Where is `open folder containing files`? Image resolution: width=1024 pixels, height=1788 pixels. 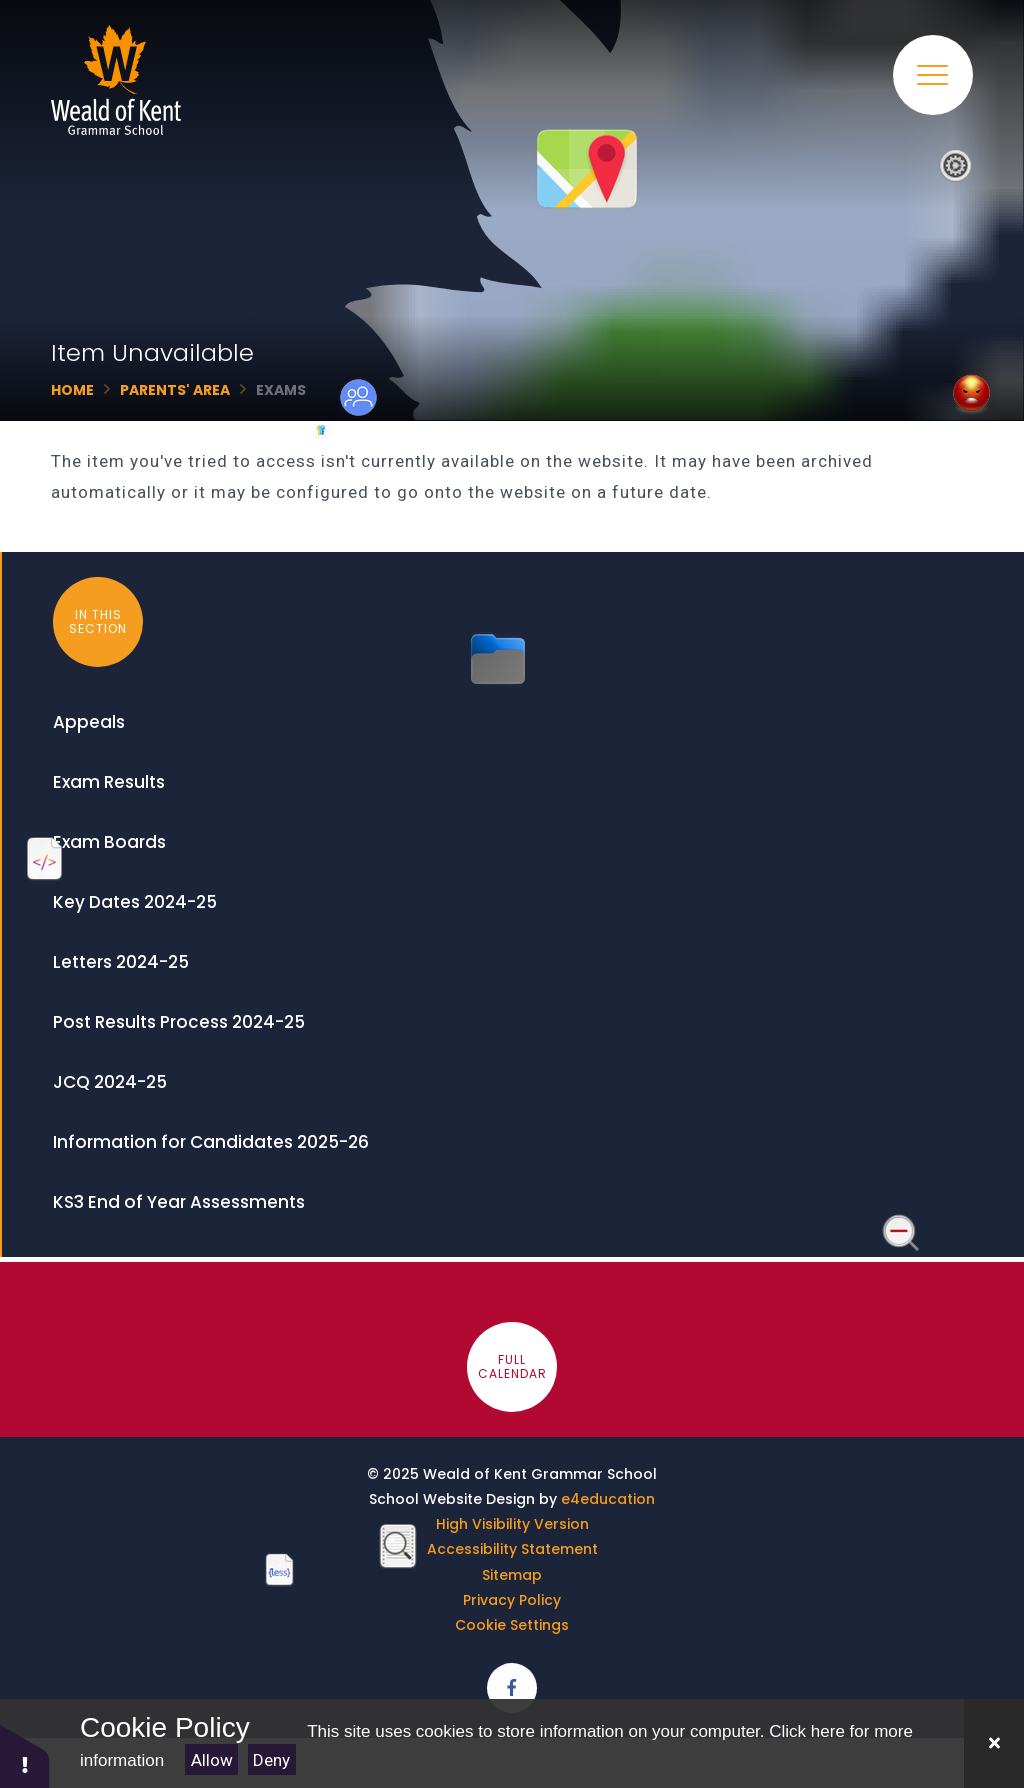
open folder containing files is located at coordinates (498, 659).